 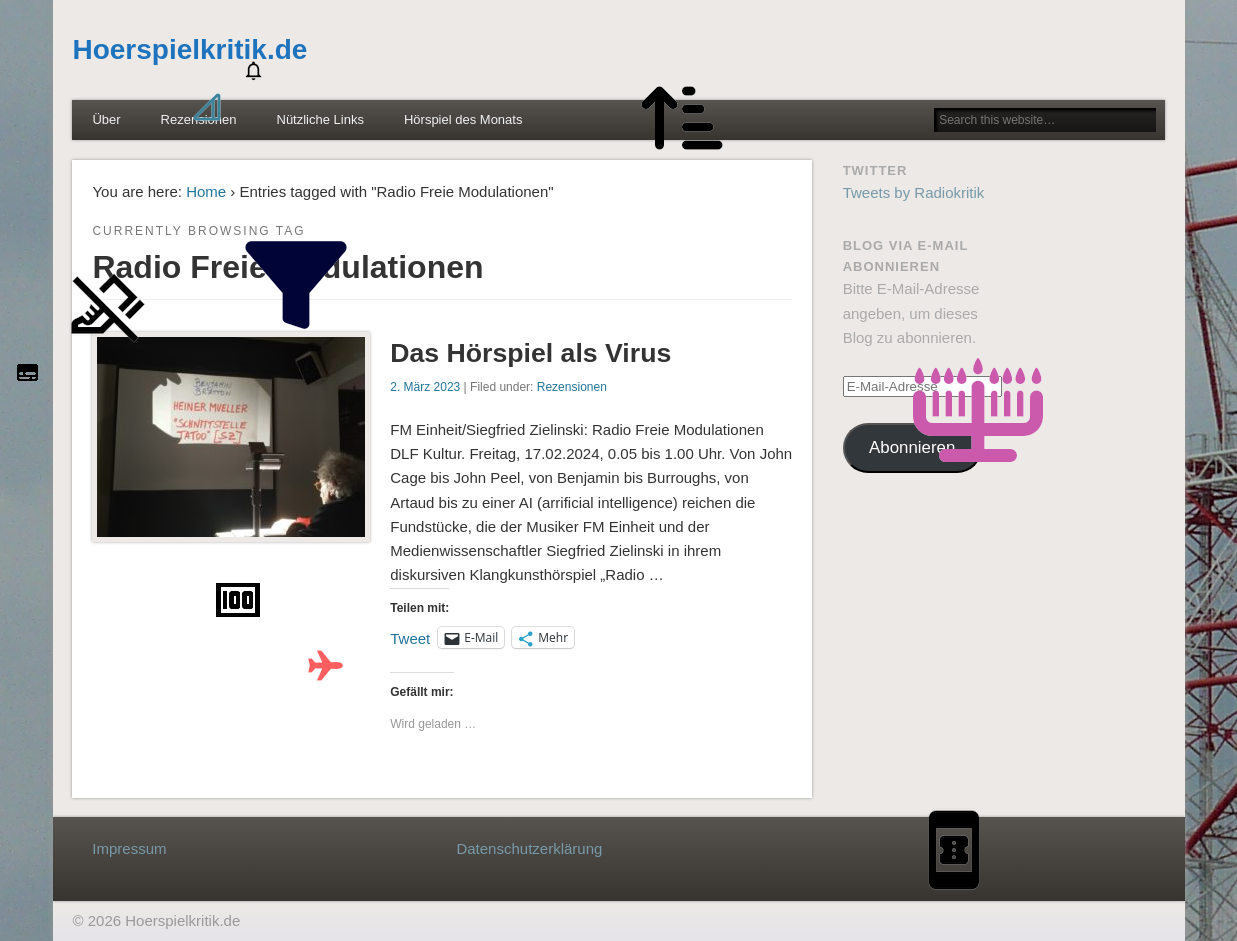 What do you see at coordinates (27, 372) in the screenshot?
I see `enable subtitles or closed captions` at bounding box center [27, 372].